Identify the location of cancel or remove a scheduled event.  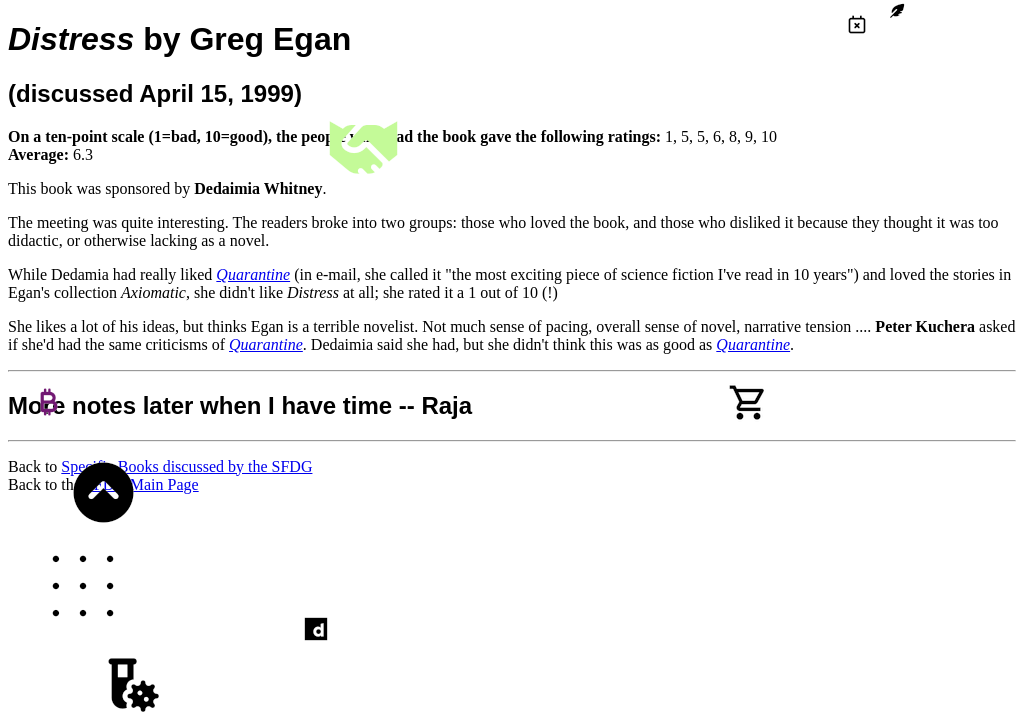
(857, 25).